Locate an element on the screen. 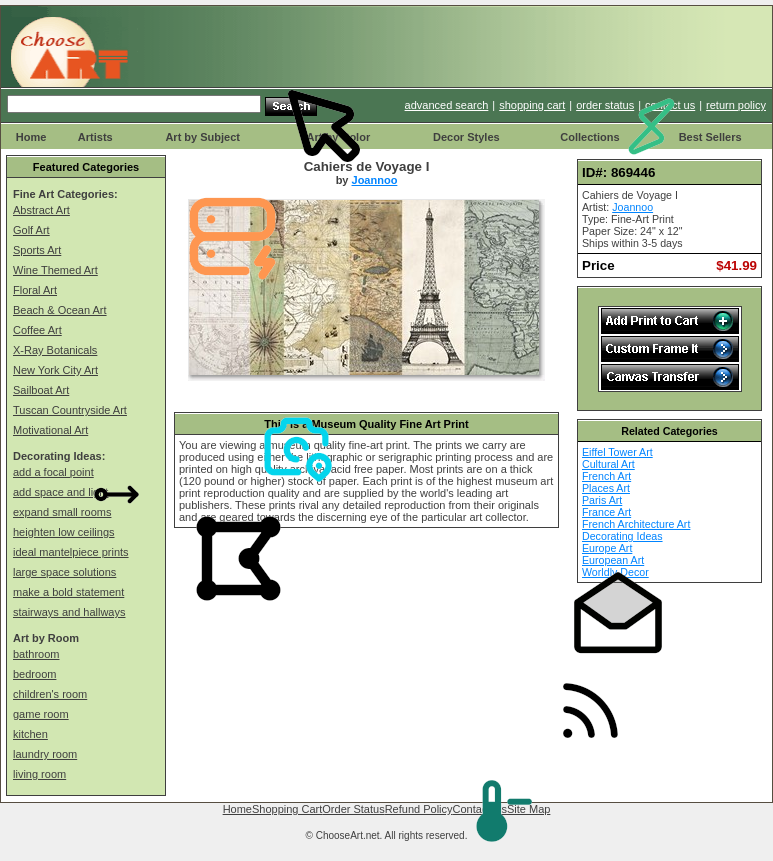 The image size is (773, 861). subscribe to RSS feed is located at coordinates (590, 710).